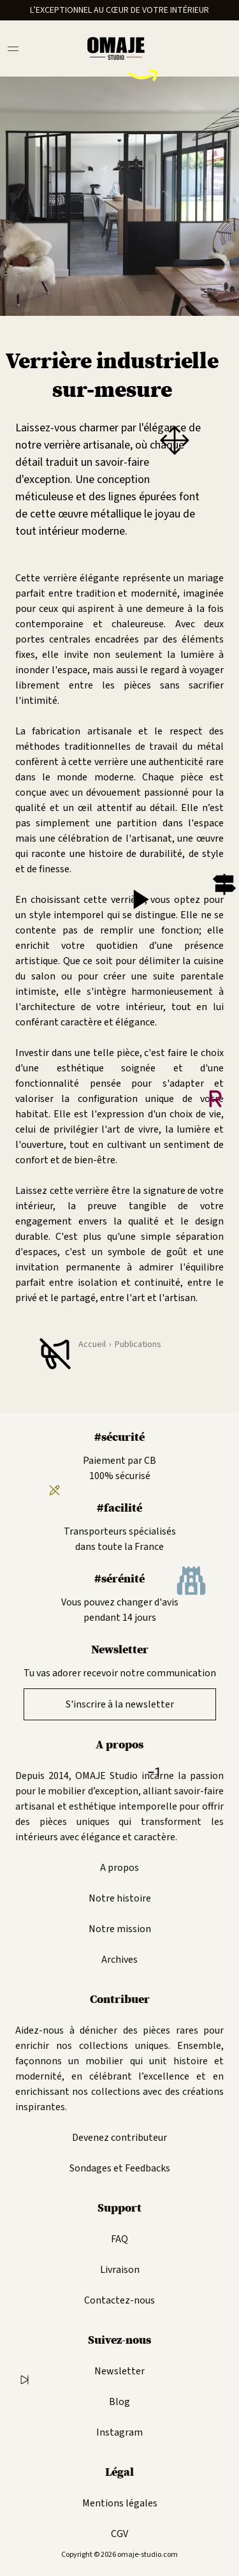 The image size is (239, 2576). Describe the element at coordinates (154, 1772) in the screenshot. I see `decrease exposure by one stop` at that location.